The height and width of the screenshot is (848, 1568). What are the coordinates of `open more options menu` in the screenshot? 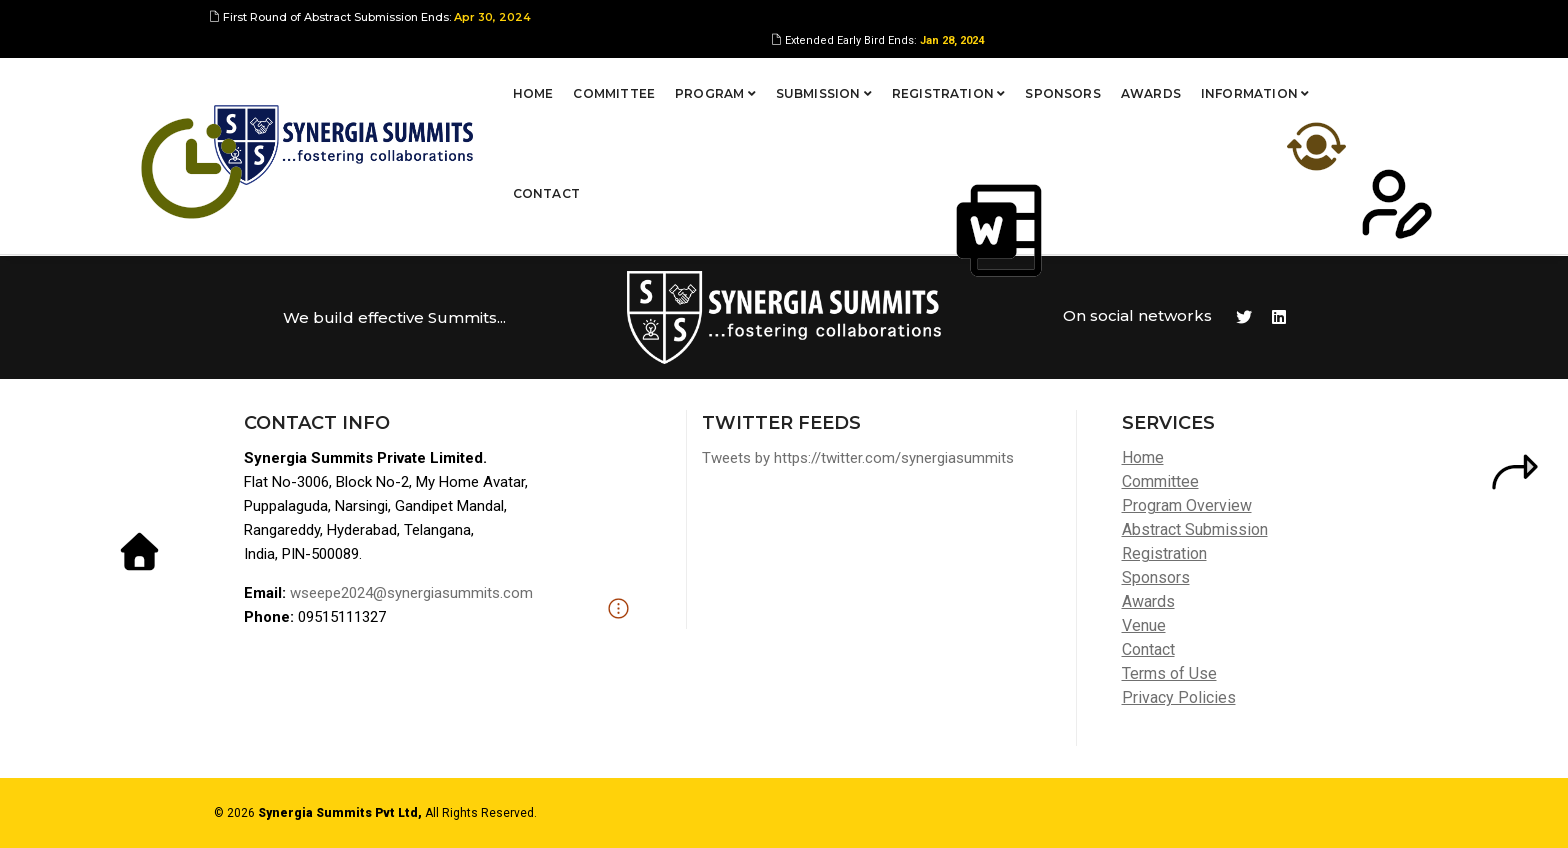 It's located at (618, 608).